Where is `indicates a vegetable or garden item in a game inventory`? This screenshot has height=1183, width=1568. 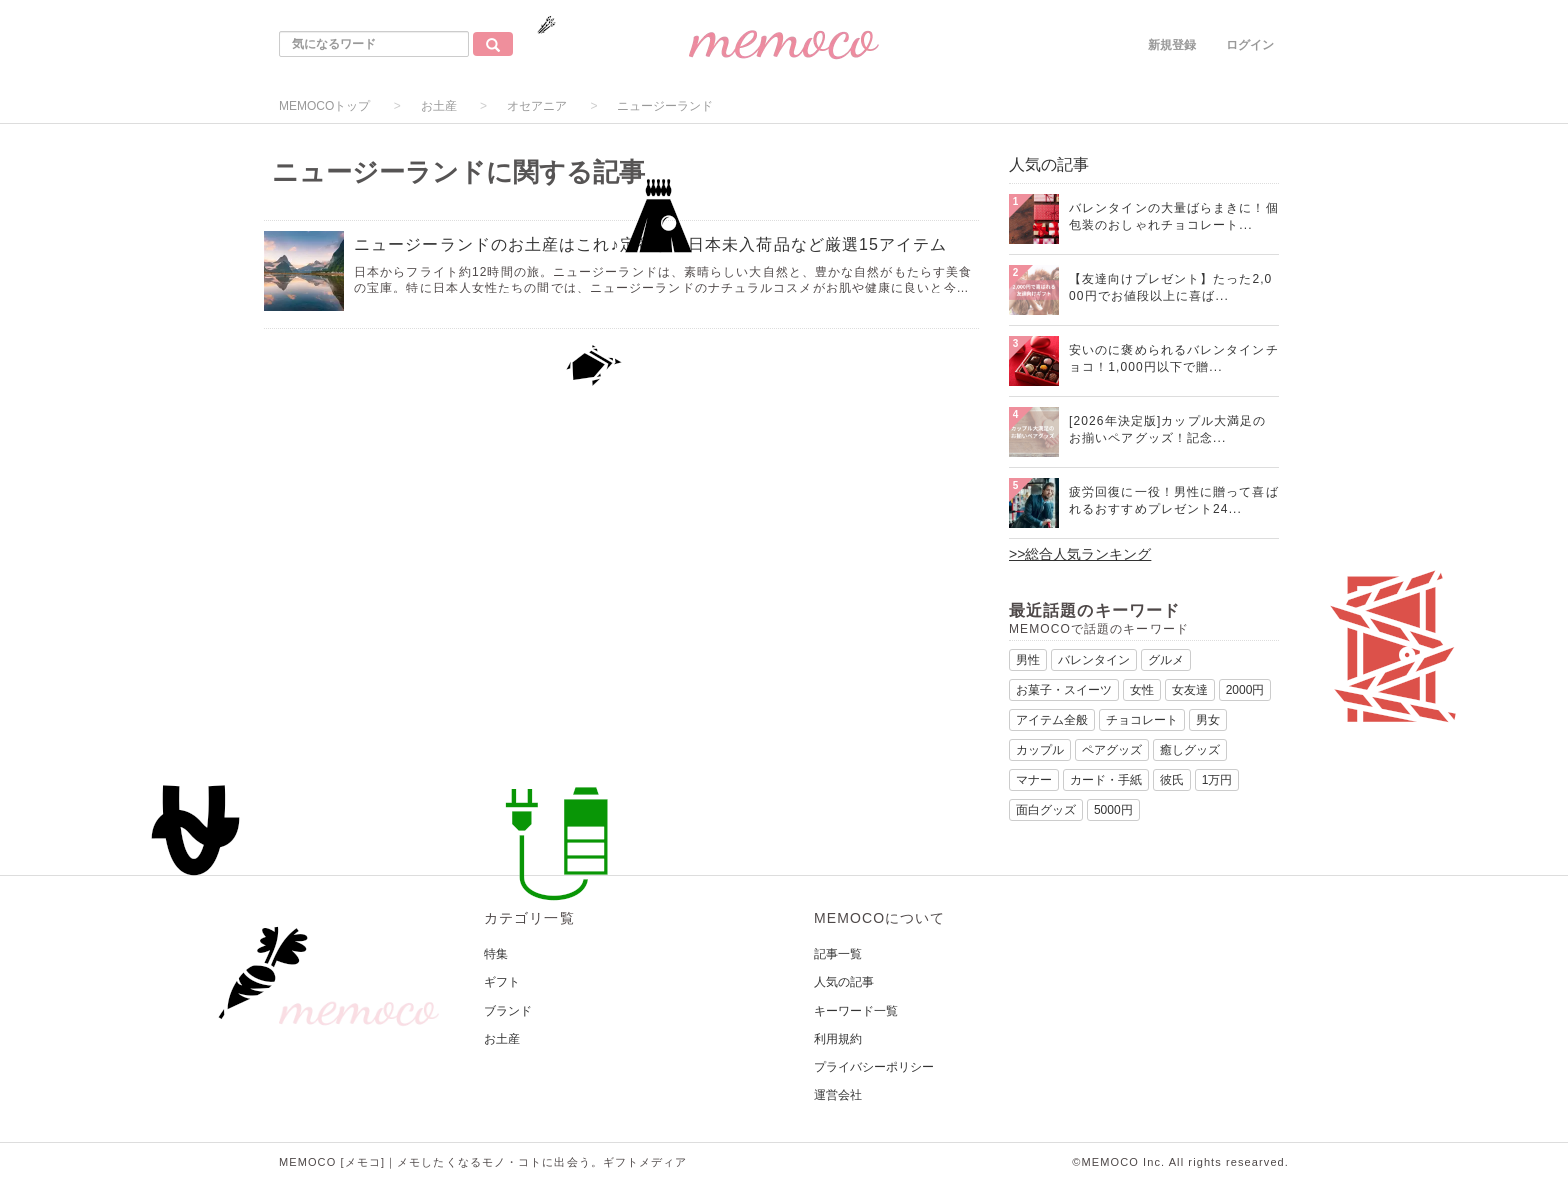
indicates a vegetable or garden item in a game inventory is located at coordinates (263, 973).